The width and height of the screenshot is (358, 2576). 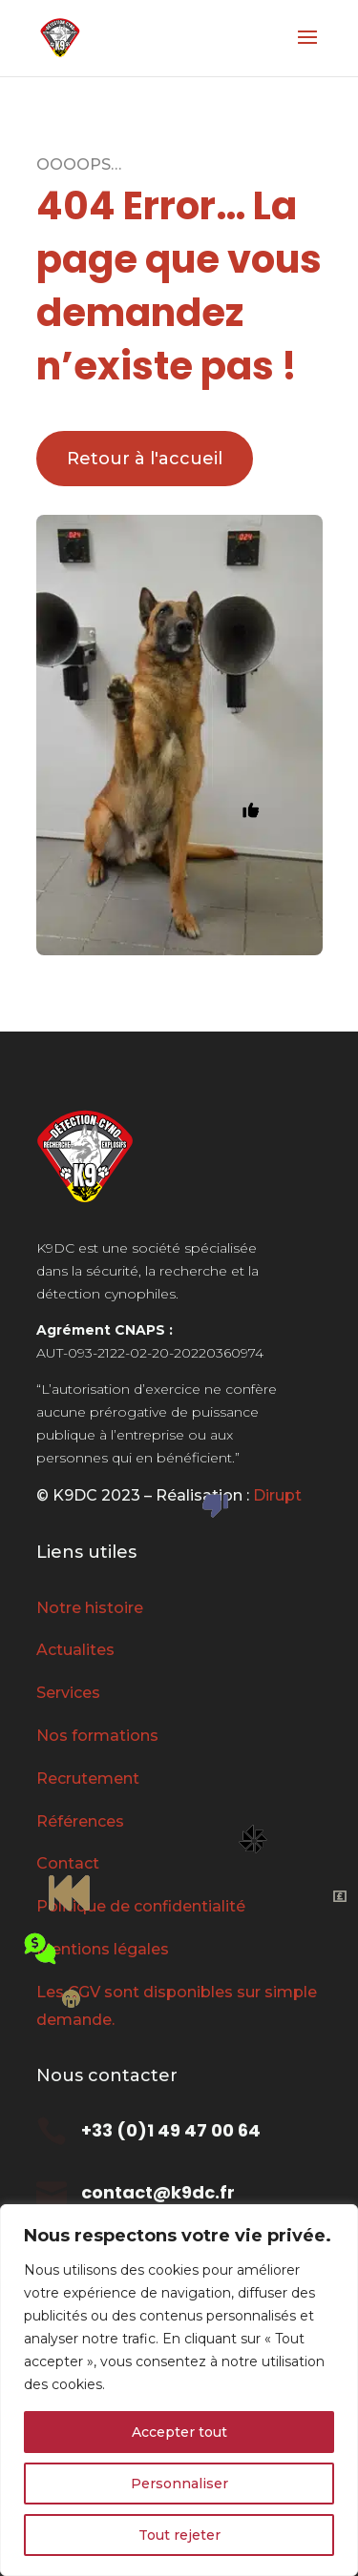 I want to click on view balance in british pounds, so click(x=340, y=1896).